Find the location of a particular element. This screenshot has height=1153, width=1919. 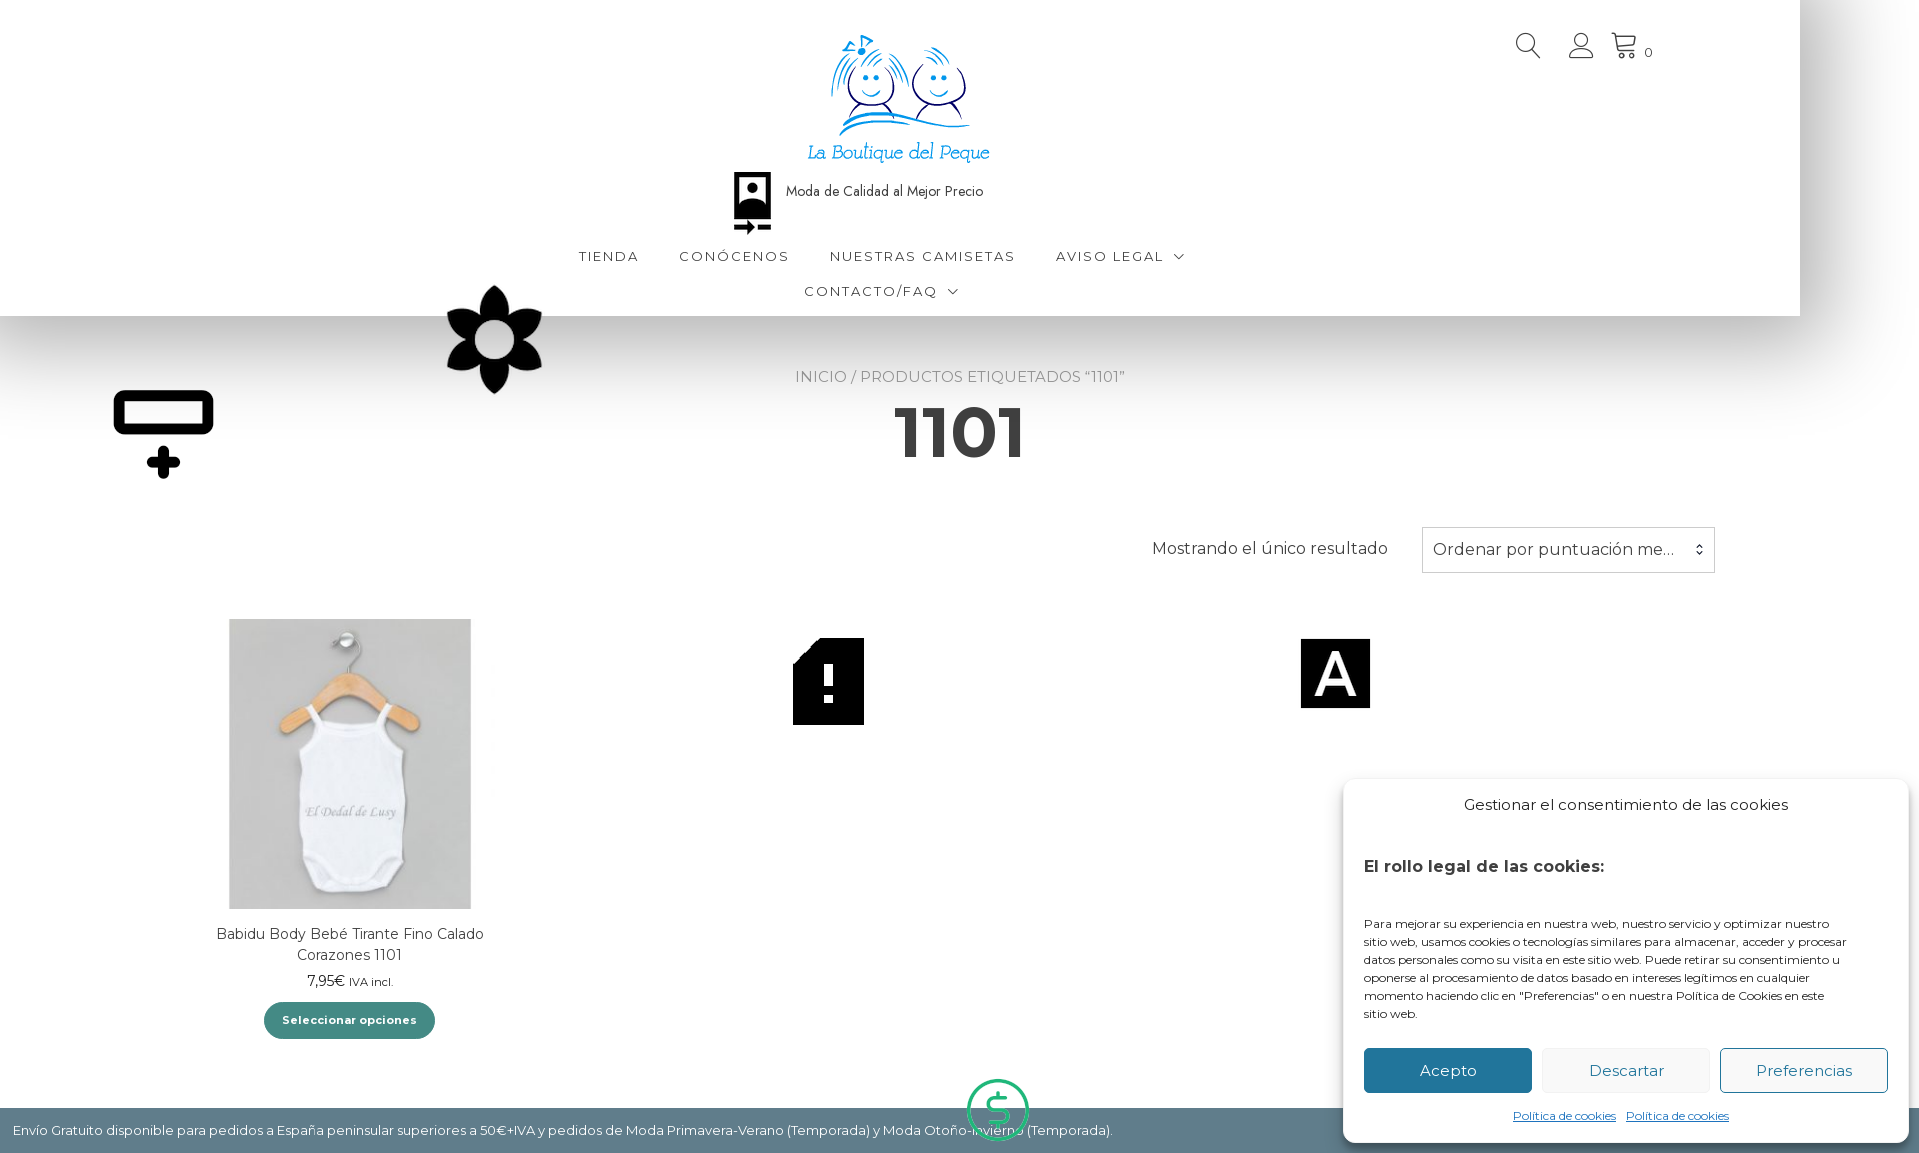

switch to front-facing camera is located at coordinates (752, 203).